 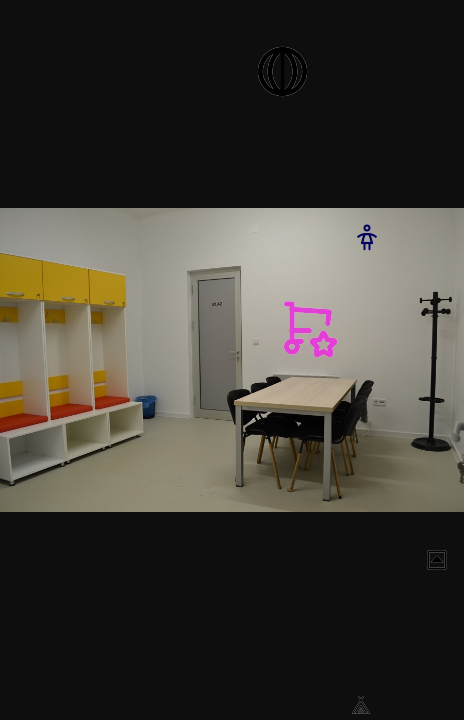 What do you see at coordinates (437, 560) in the screenshot?
I see `expand content upward` at bounding box center [437, 560].